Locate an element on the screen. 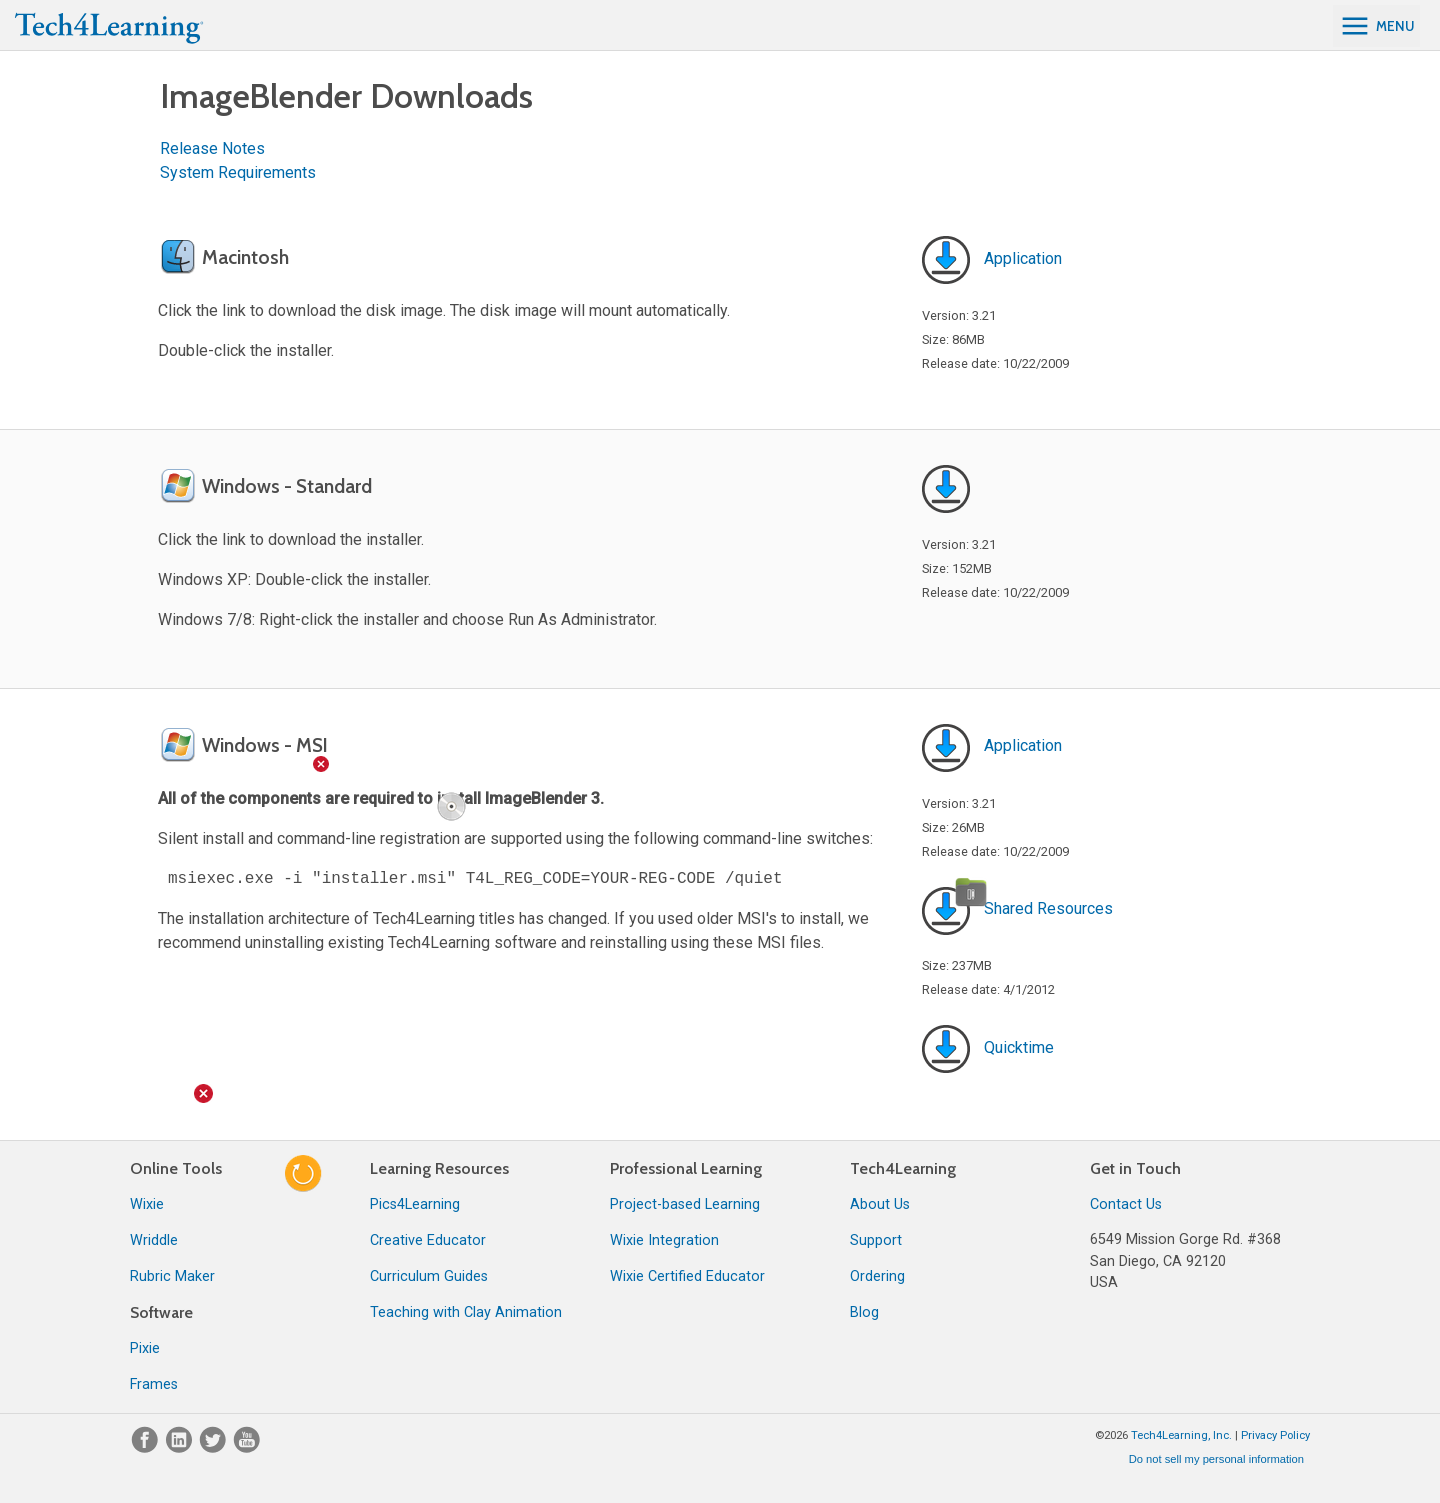 Image resolution: width=1440 pixels, height=1503 pixels. restart the system is located at coordinates (303, 1173).